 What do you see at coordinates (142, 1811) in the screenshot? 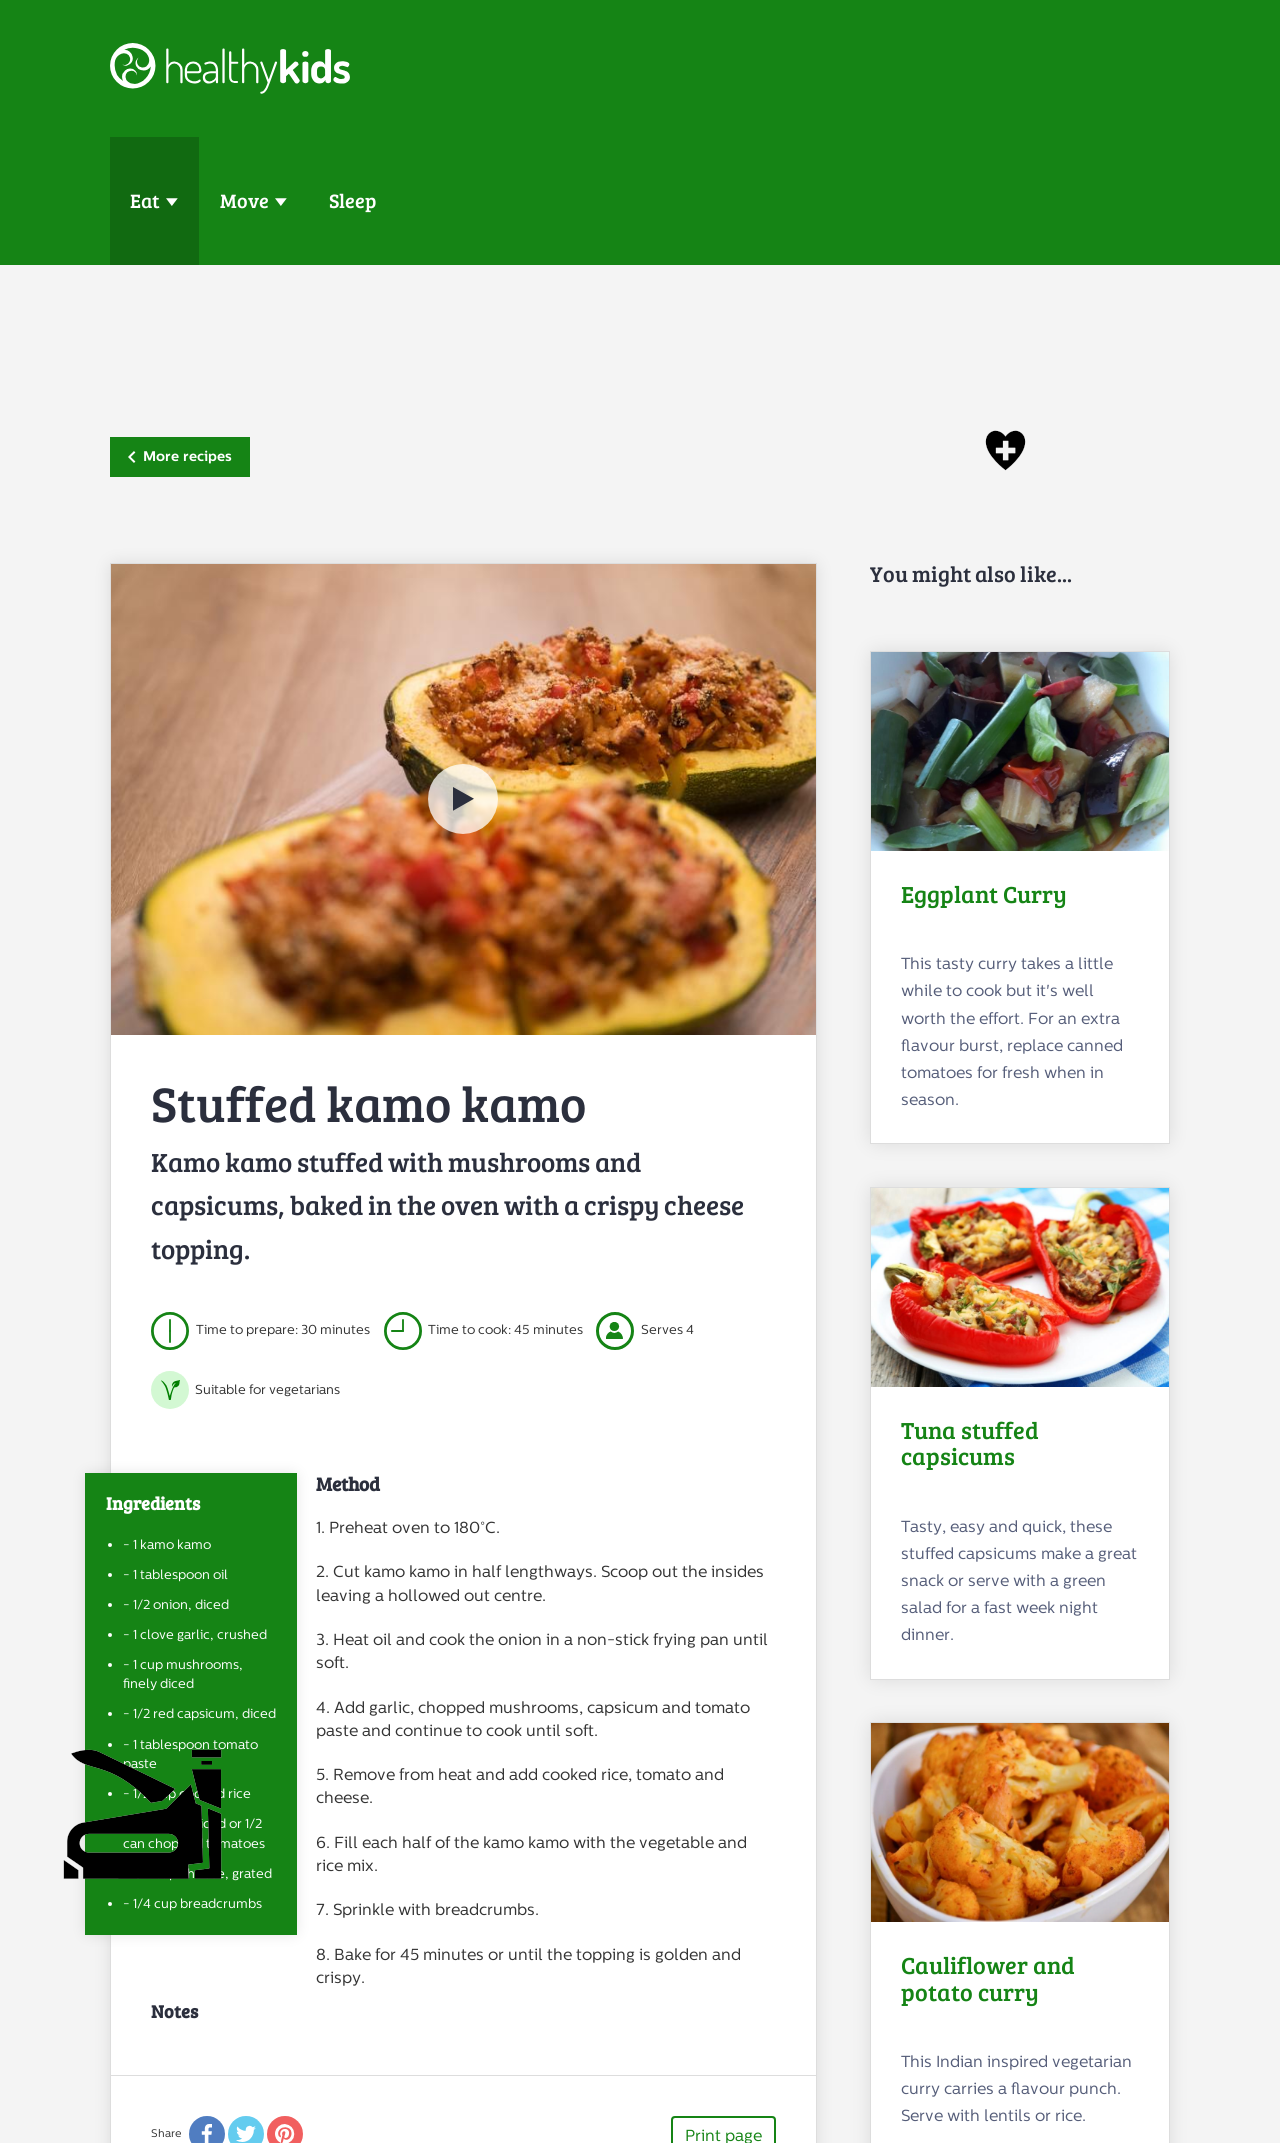
I see `use heavy-duty stapler tool` at bounding box center [142, 1811].